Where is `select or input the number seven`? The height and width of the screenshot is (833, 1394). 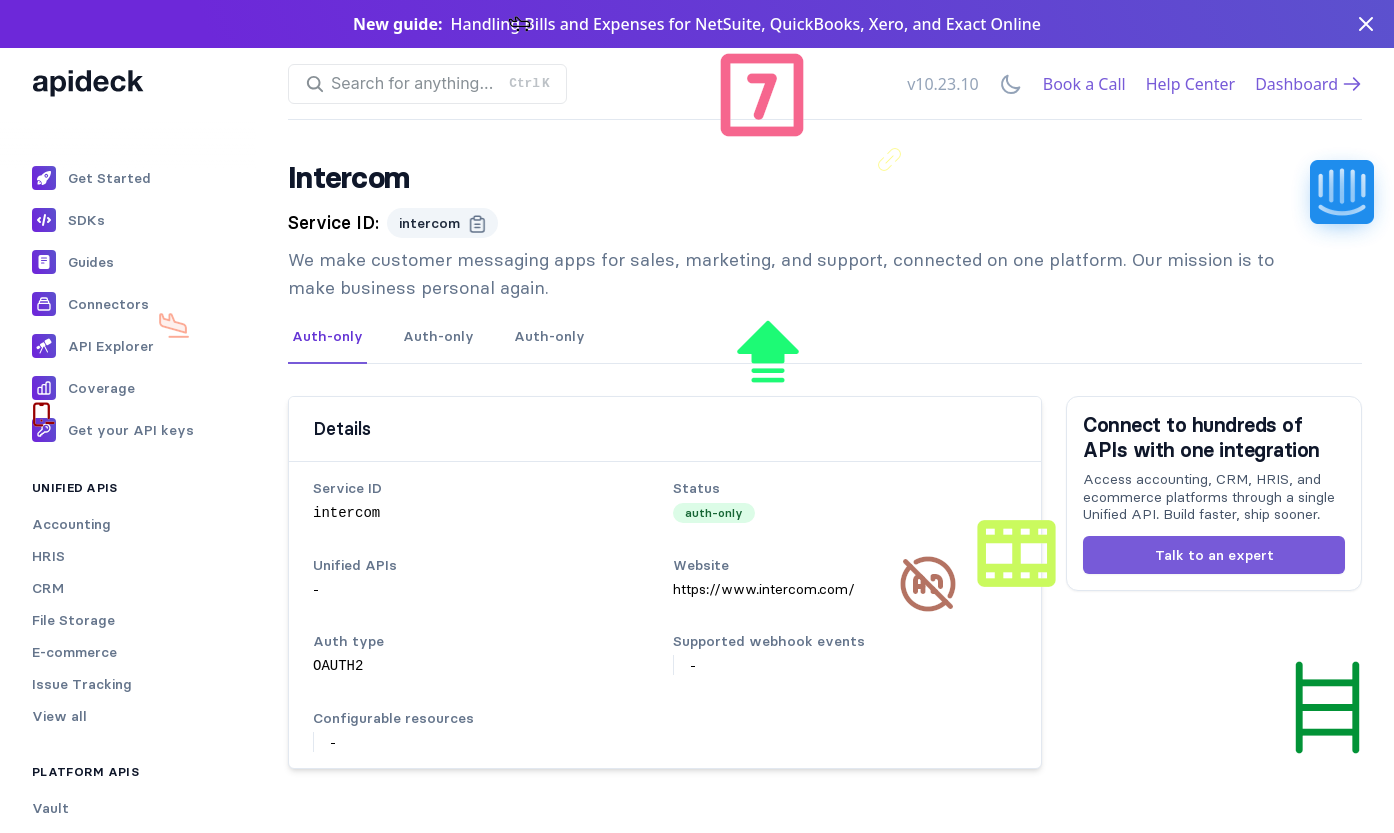 select or input the number seven is located at coordinates (762, 95).